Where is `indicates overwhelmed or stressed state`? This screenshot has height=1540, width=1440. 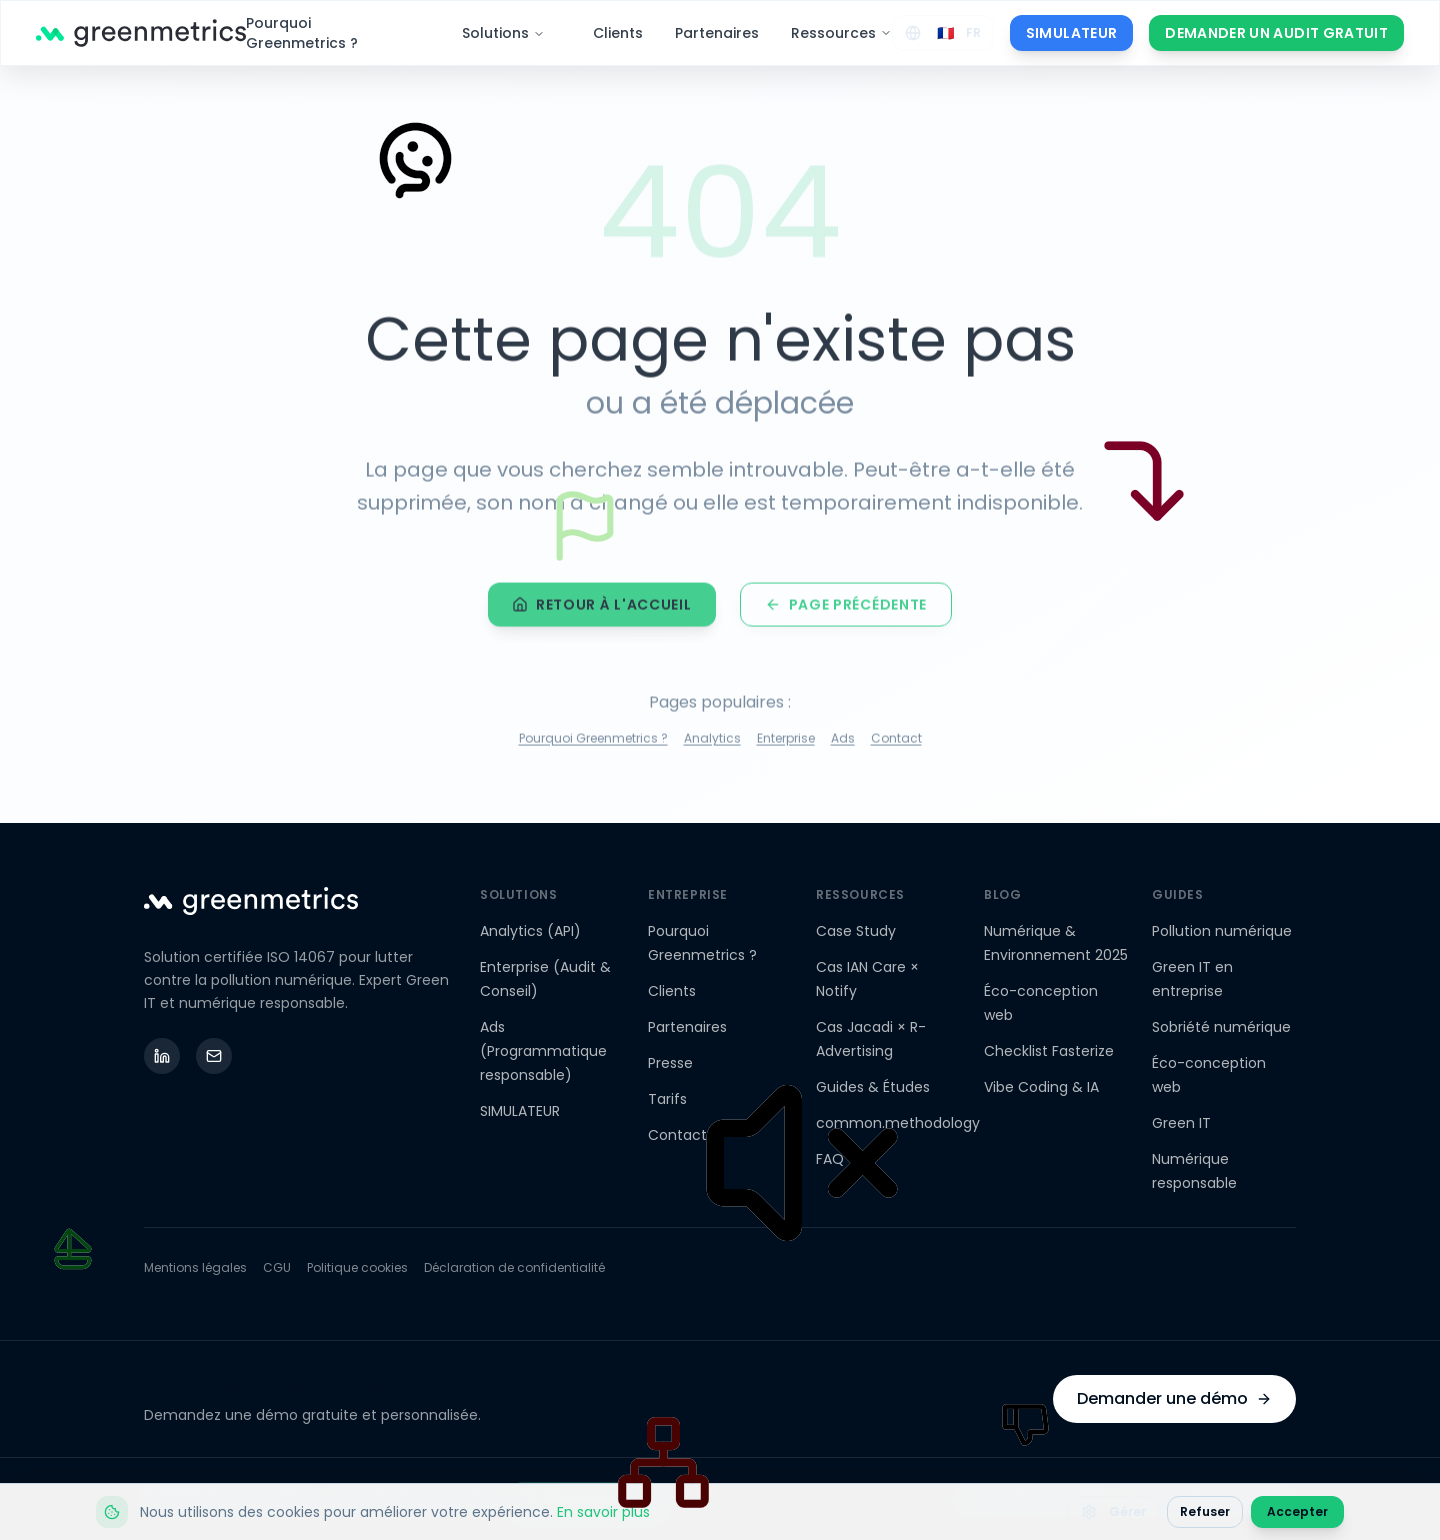 indicates overwhelmed or stressed state is located at coordinates (415, 158).